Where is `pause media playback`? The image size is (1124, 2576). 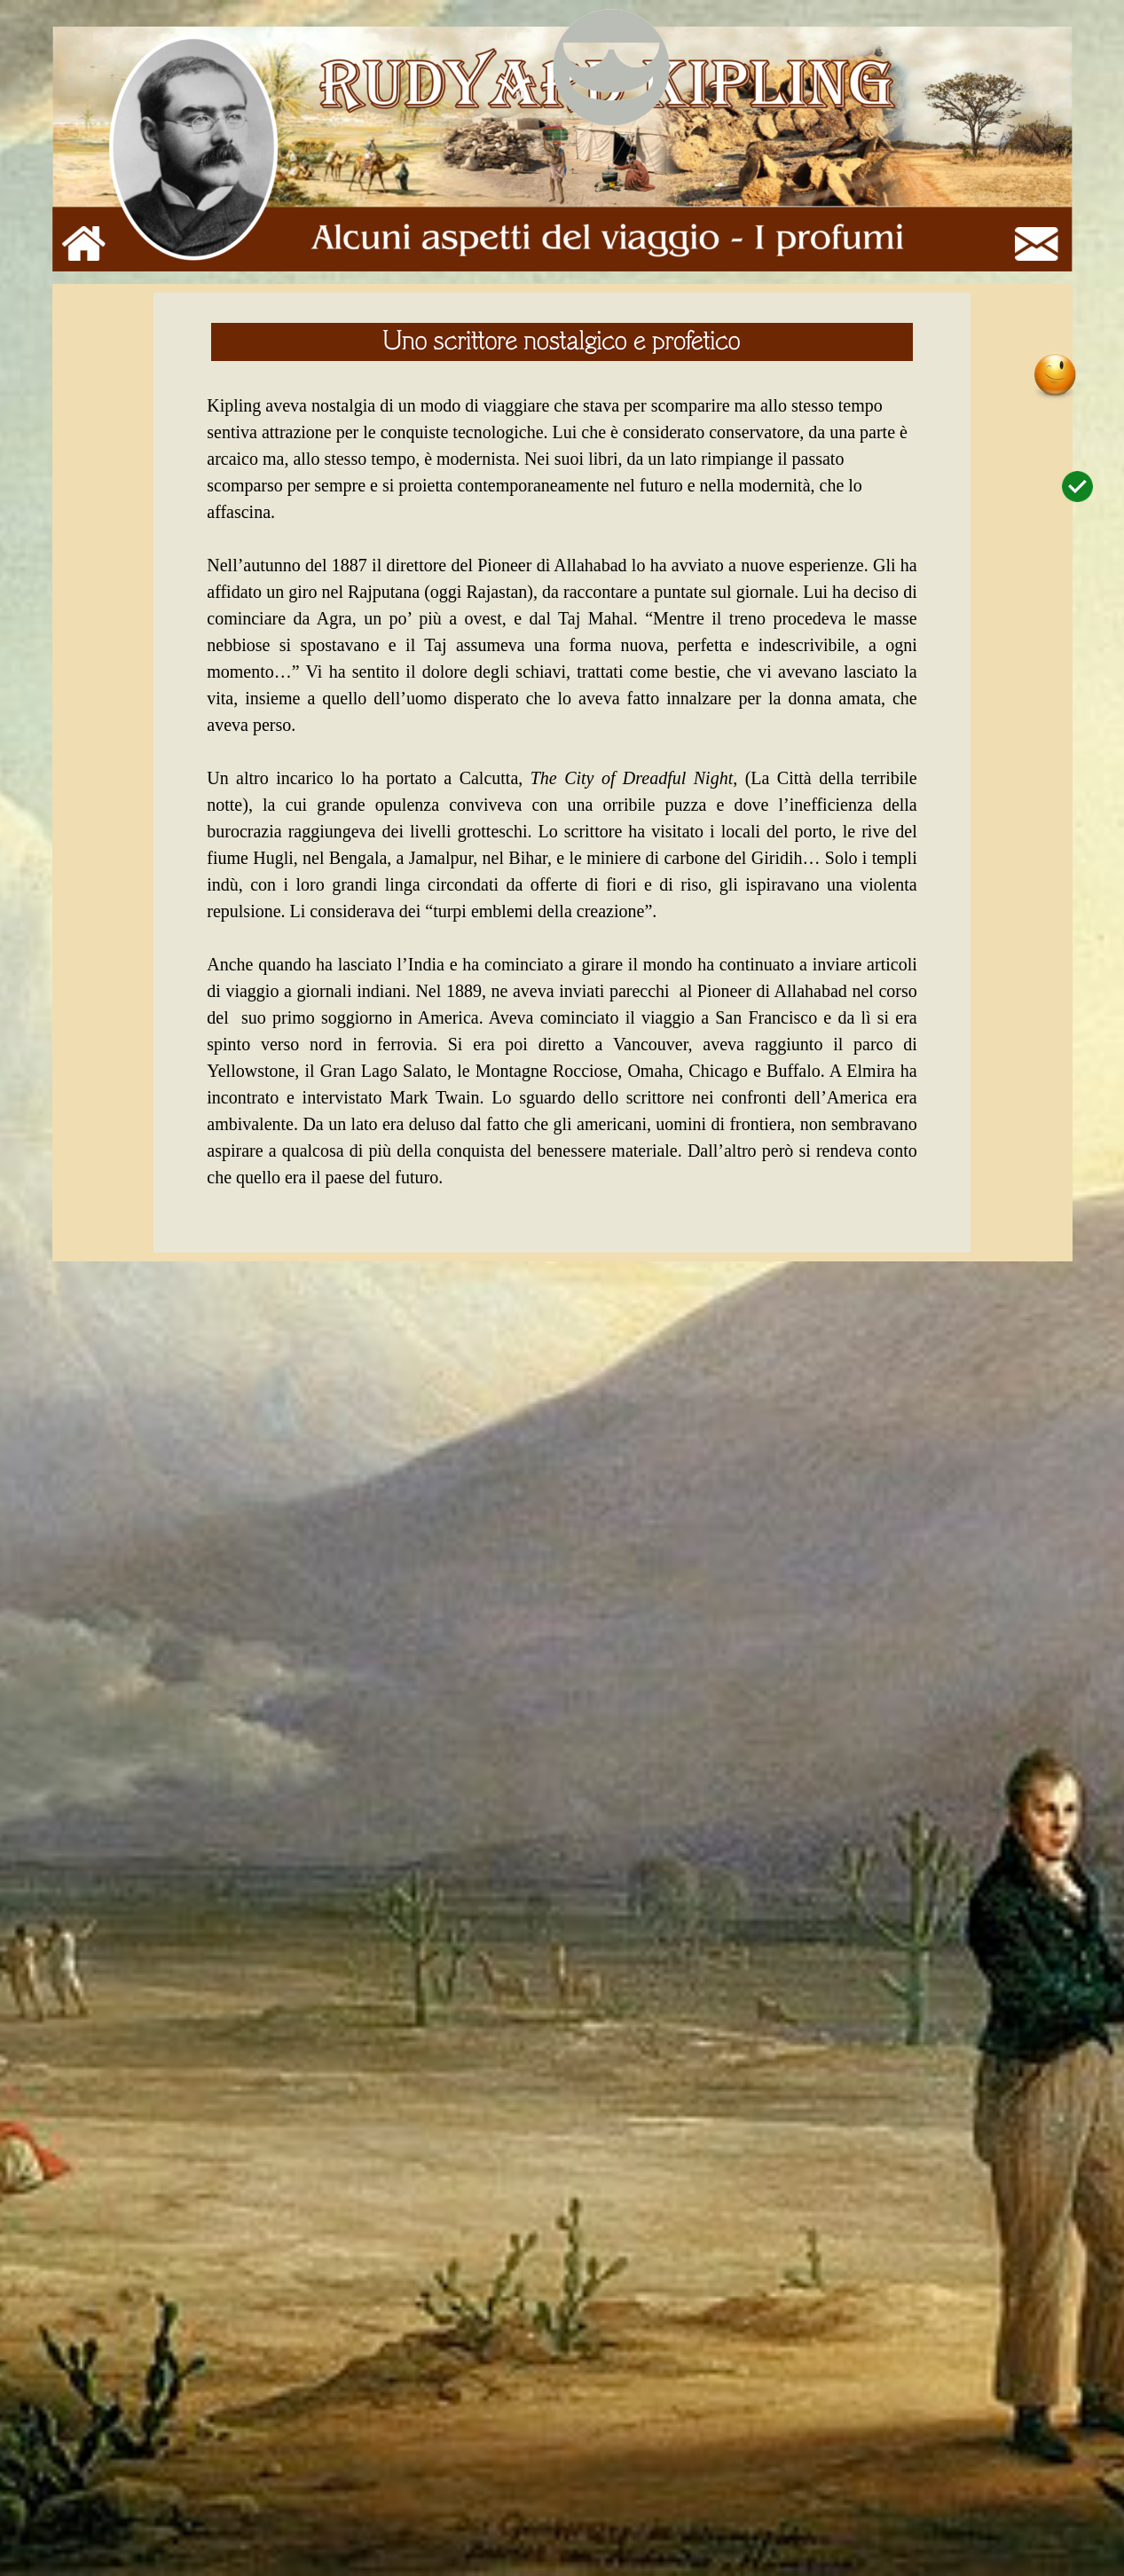 pause media playback is located at coordinates (520, 95).